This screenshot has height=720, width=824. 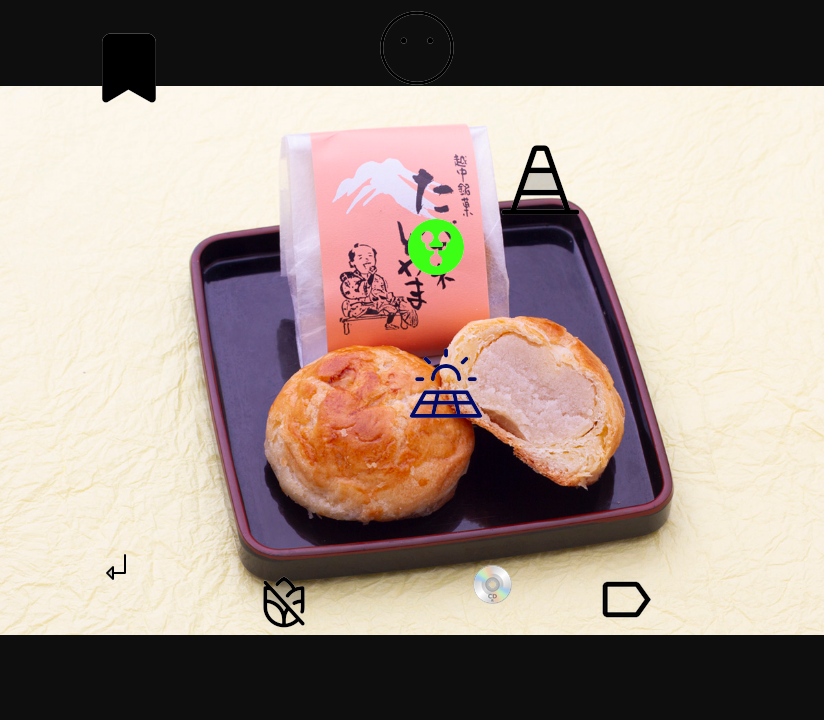 I want to click on return to previous line or entry, so click(x=117, y=567).